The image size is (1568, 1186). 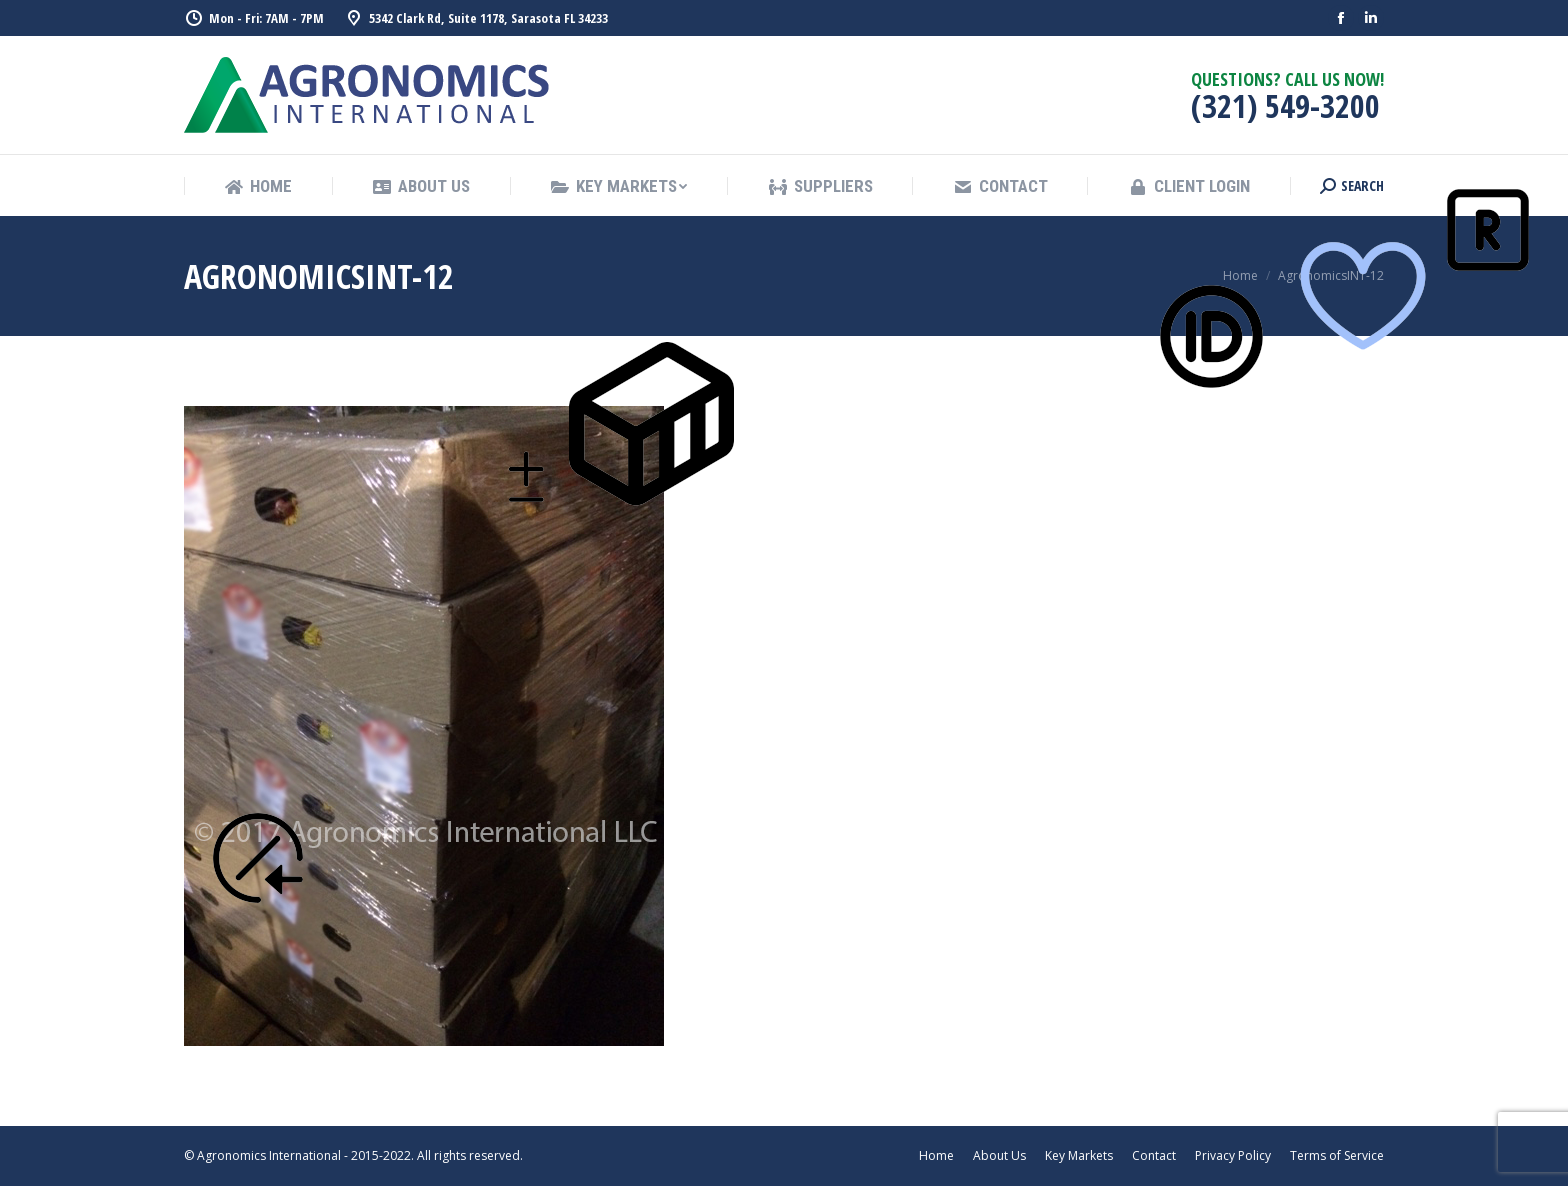 I want to click on connect to Pushbullet services, so click(x=1211, y=336).